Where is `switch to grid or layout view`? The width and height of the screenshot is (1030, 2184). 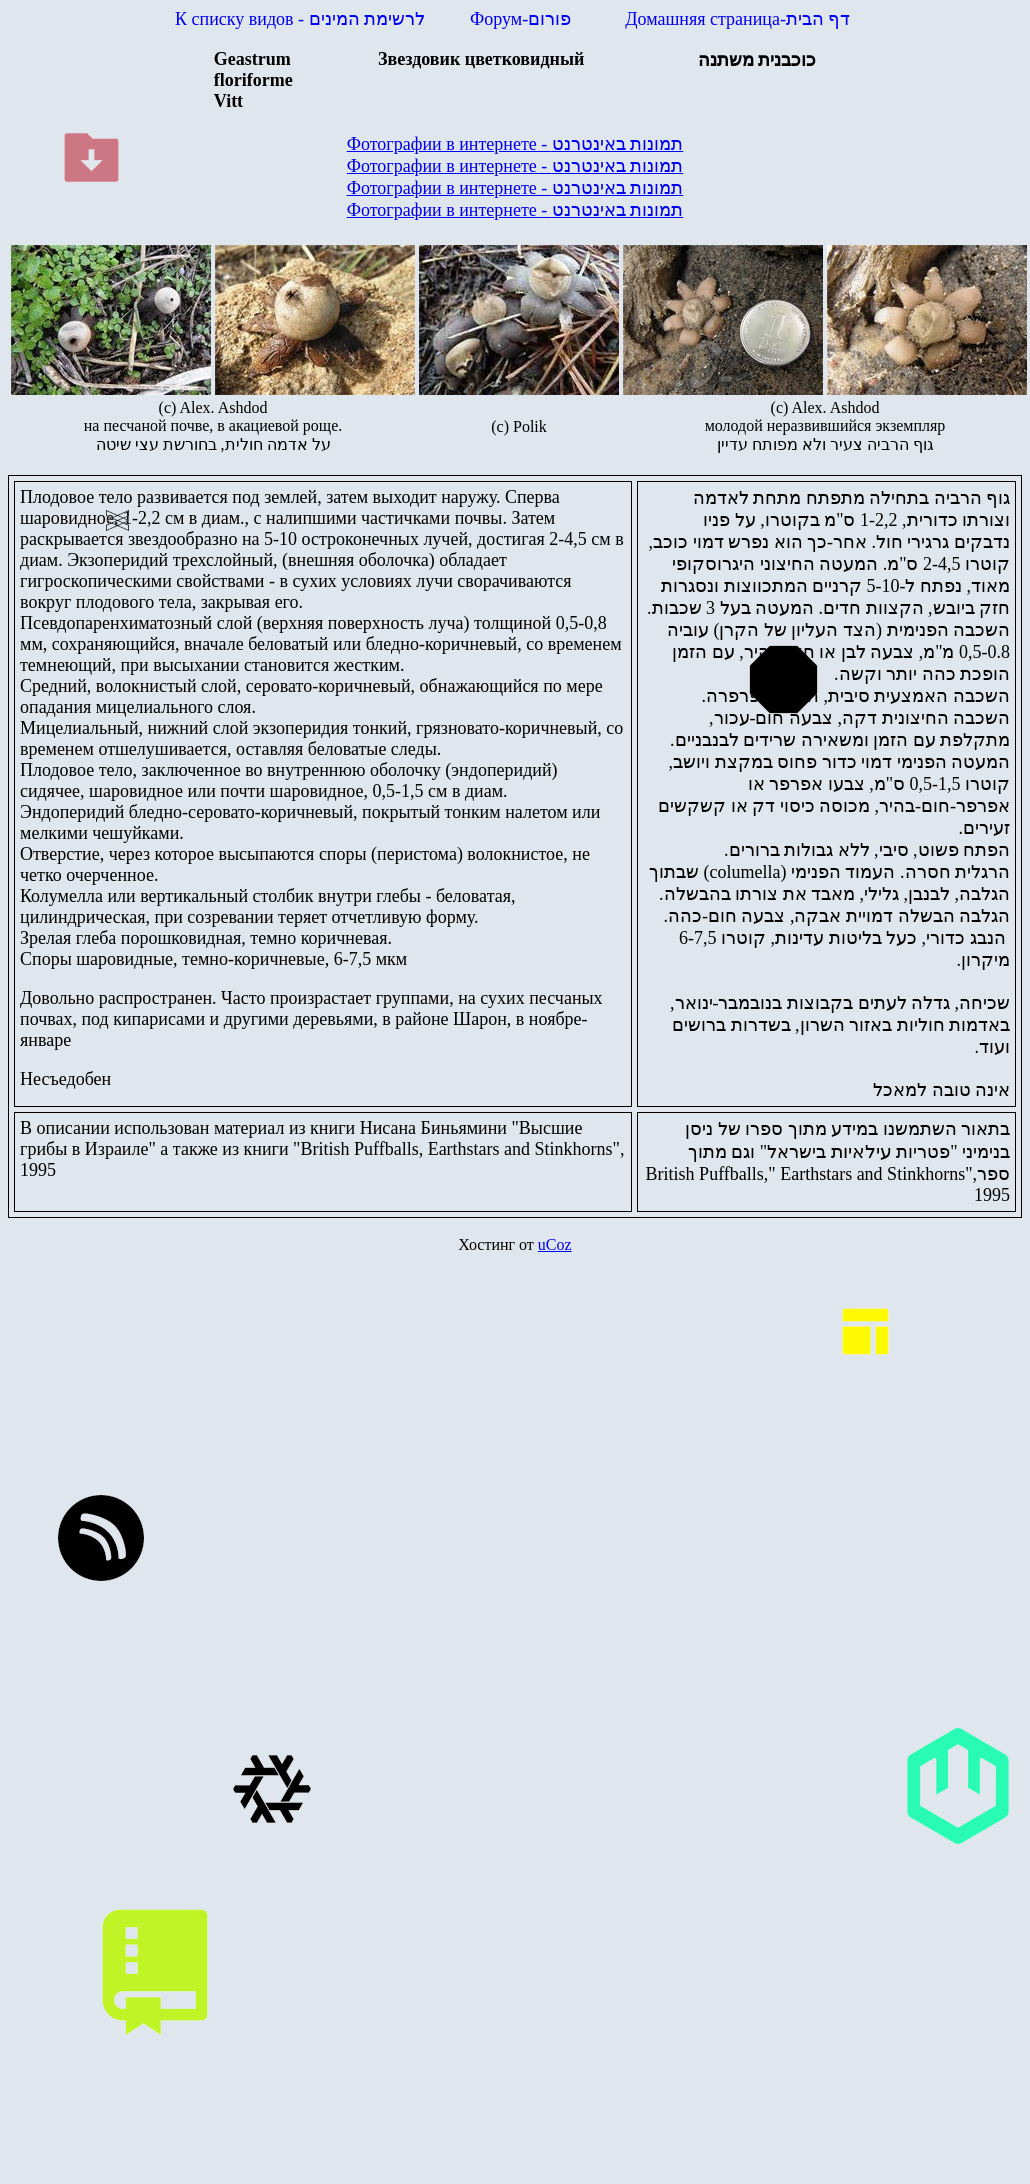
switch to grid or layout view is located at coordinates (865, 1331).